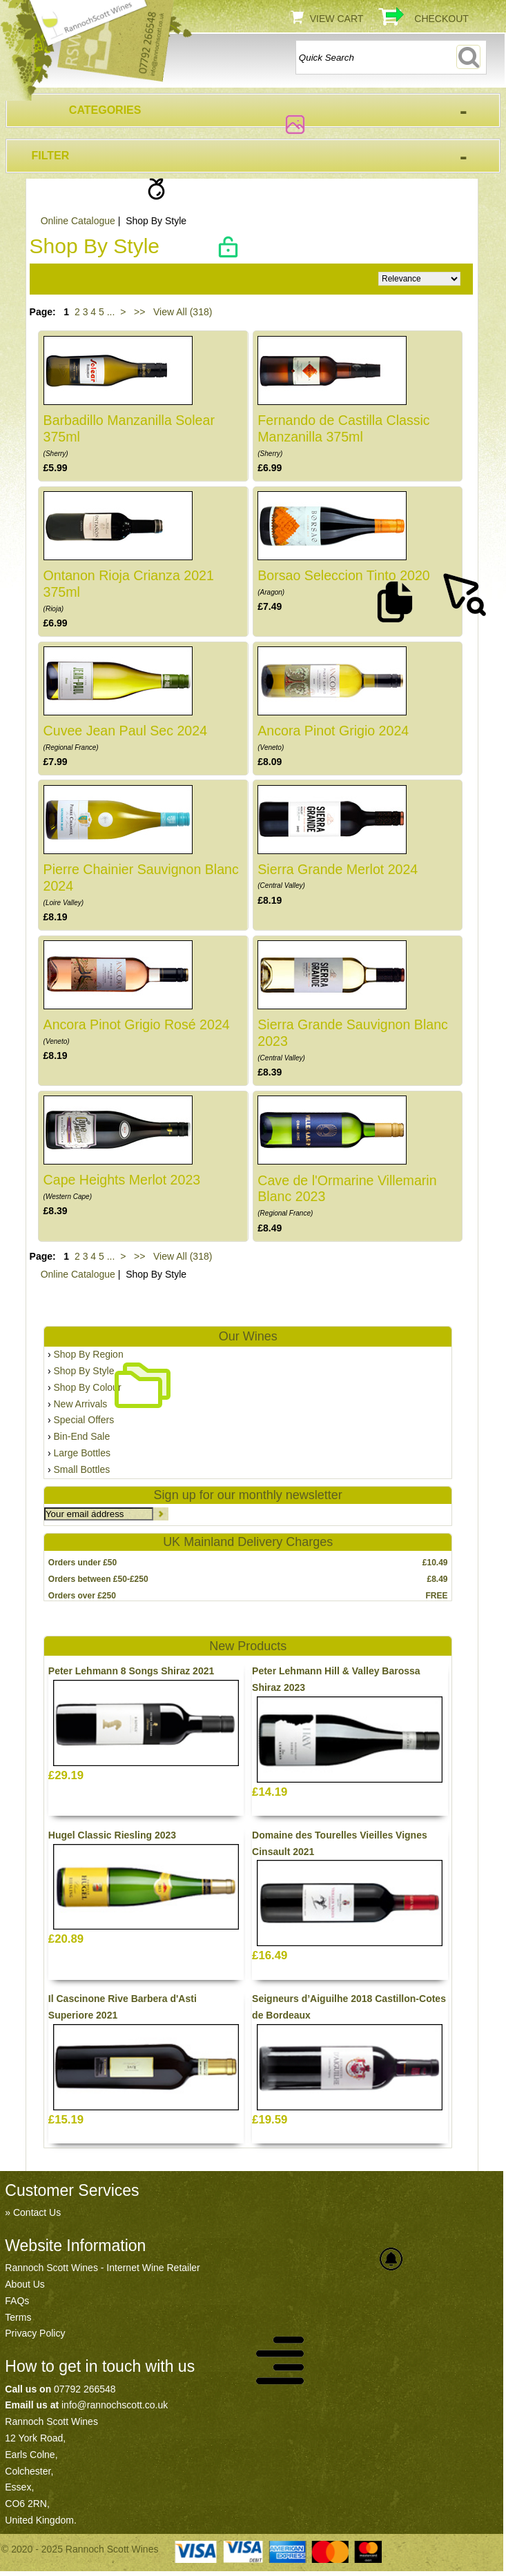  Describe the element at coordinates (295, 124) in the screenshot. I see `view photos or images` at that location.